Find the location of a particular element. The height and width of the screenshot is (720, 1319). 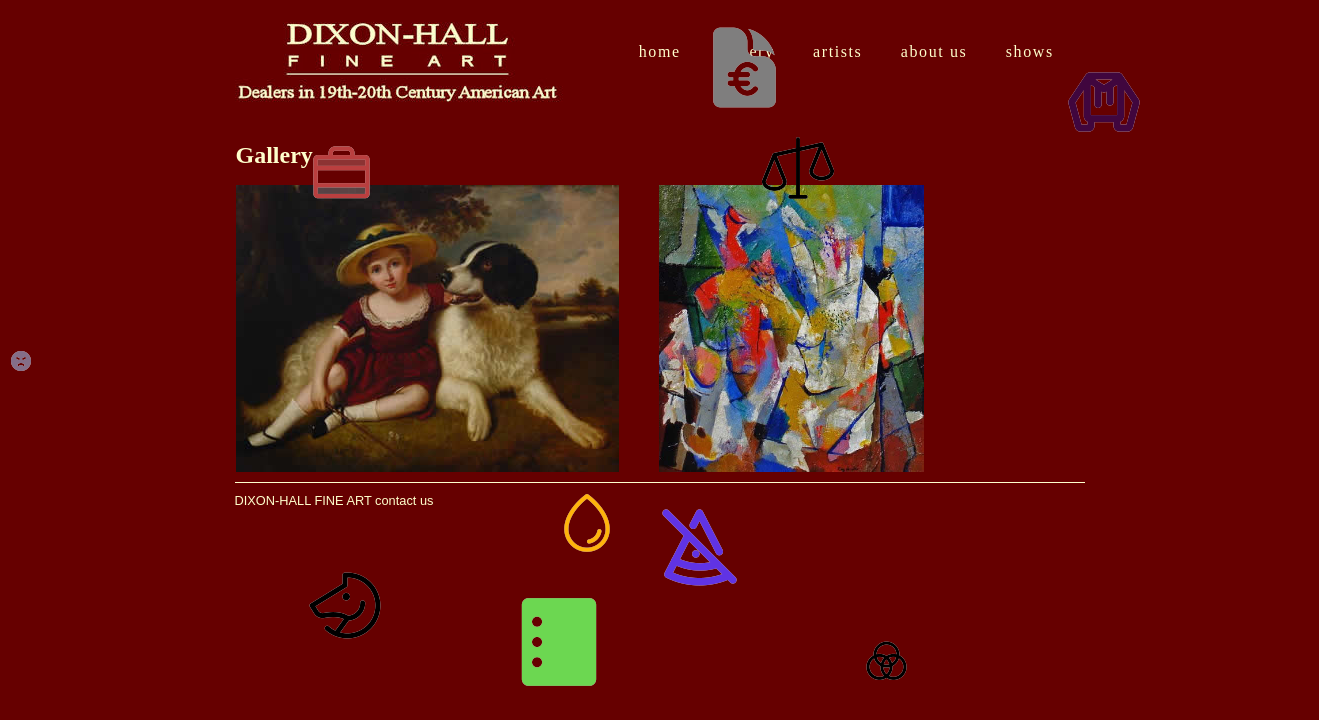

select angry mood or emotion is located at coordinates (21, 361).